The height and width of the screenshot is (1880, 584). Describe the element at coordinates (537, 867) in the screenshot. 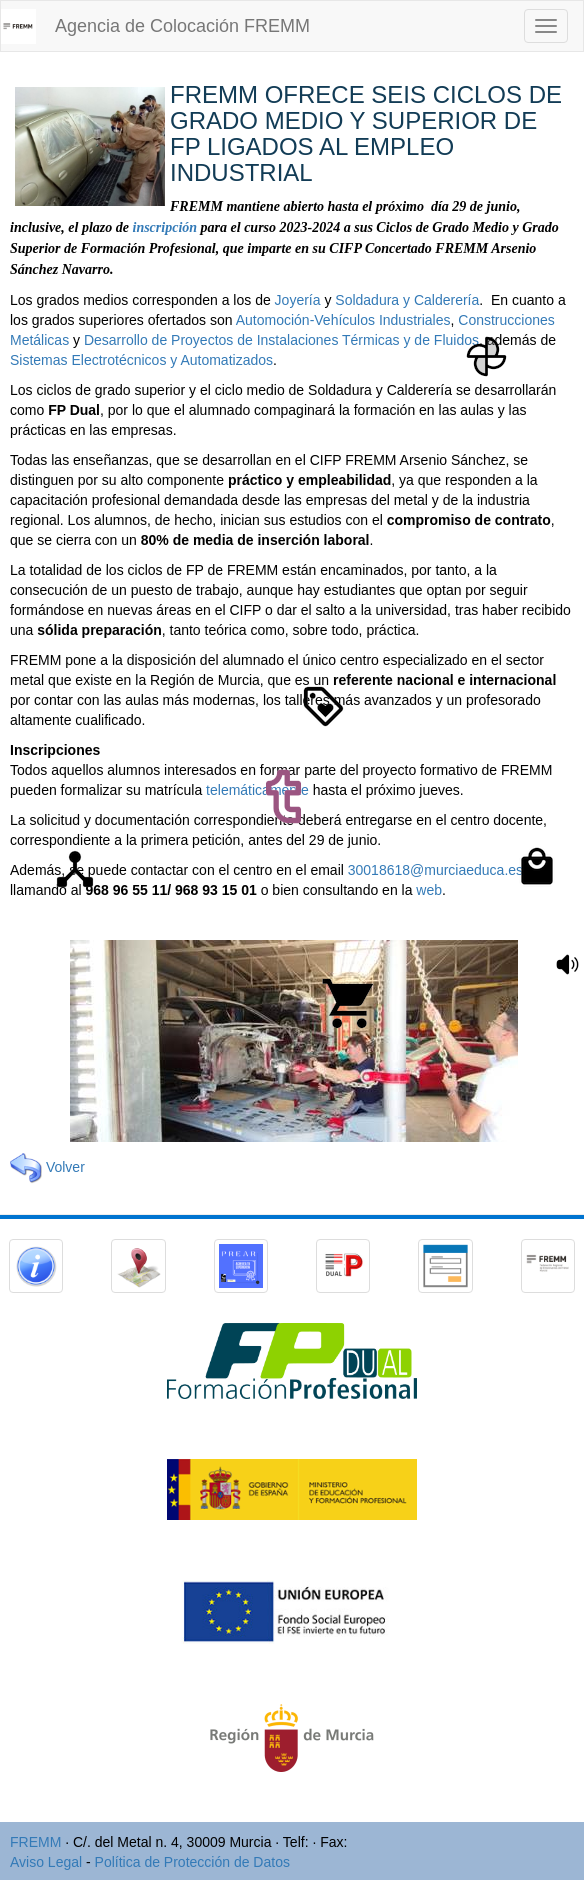

I see `open shopping or store section` at that location.